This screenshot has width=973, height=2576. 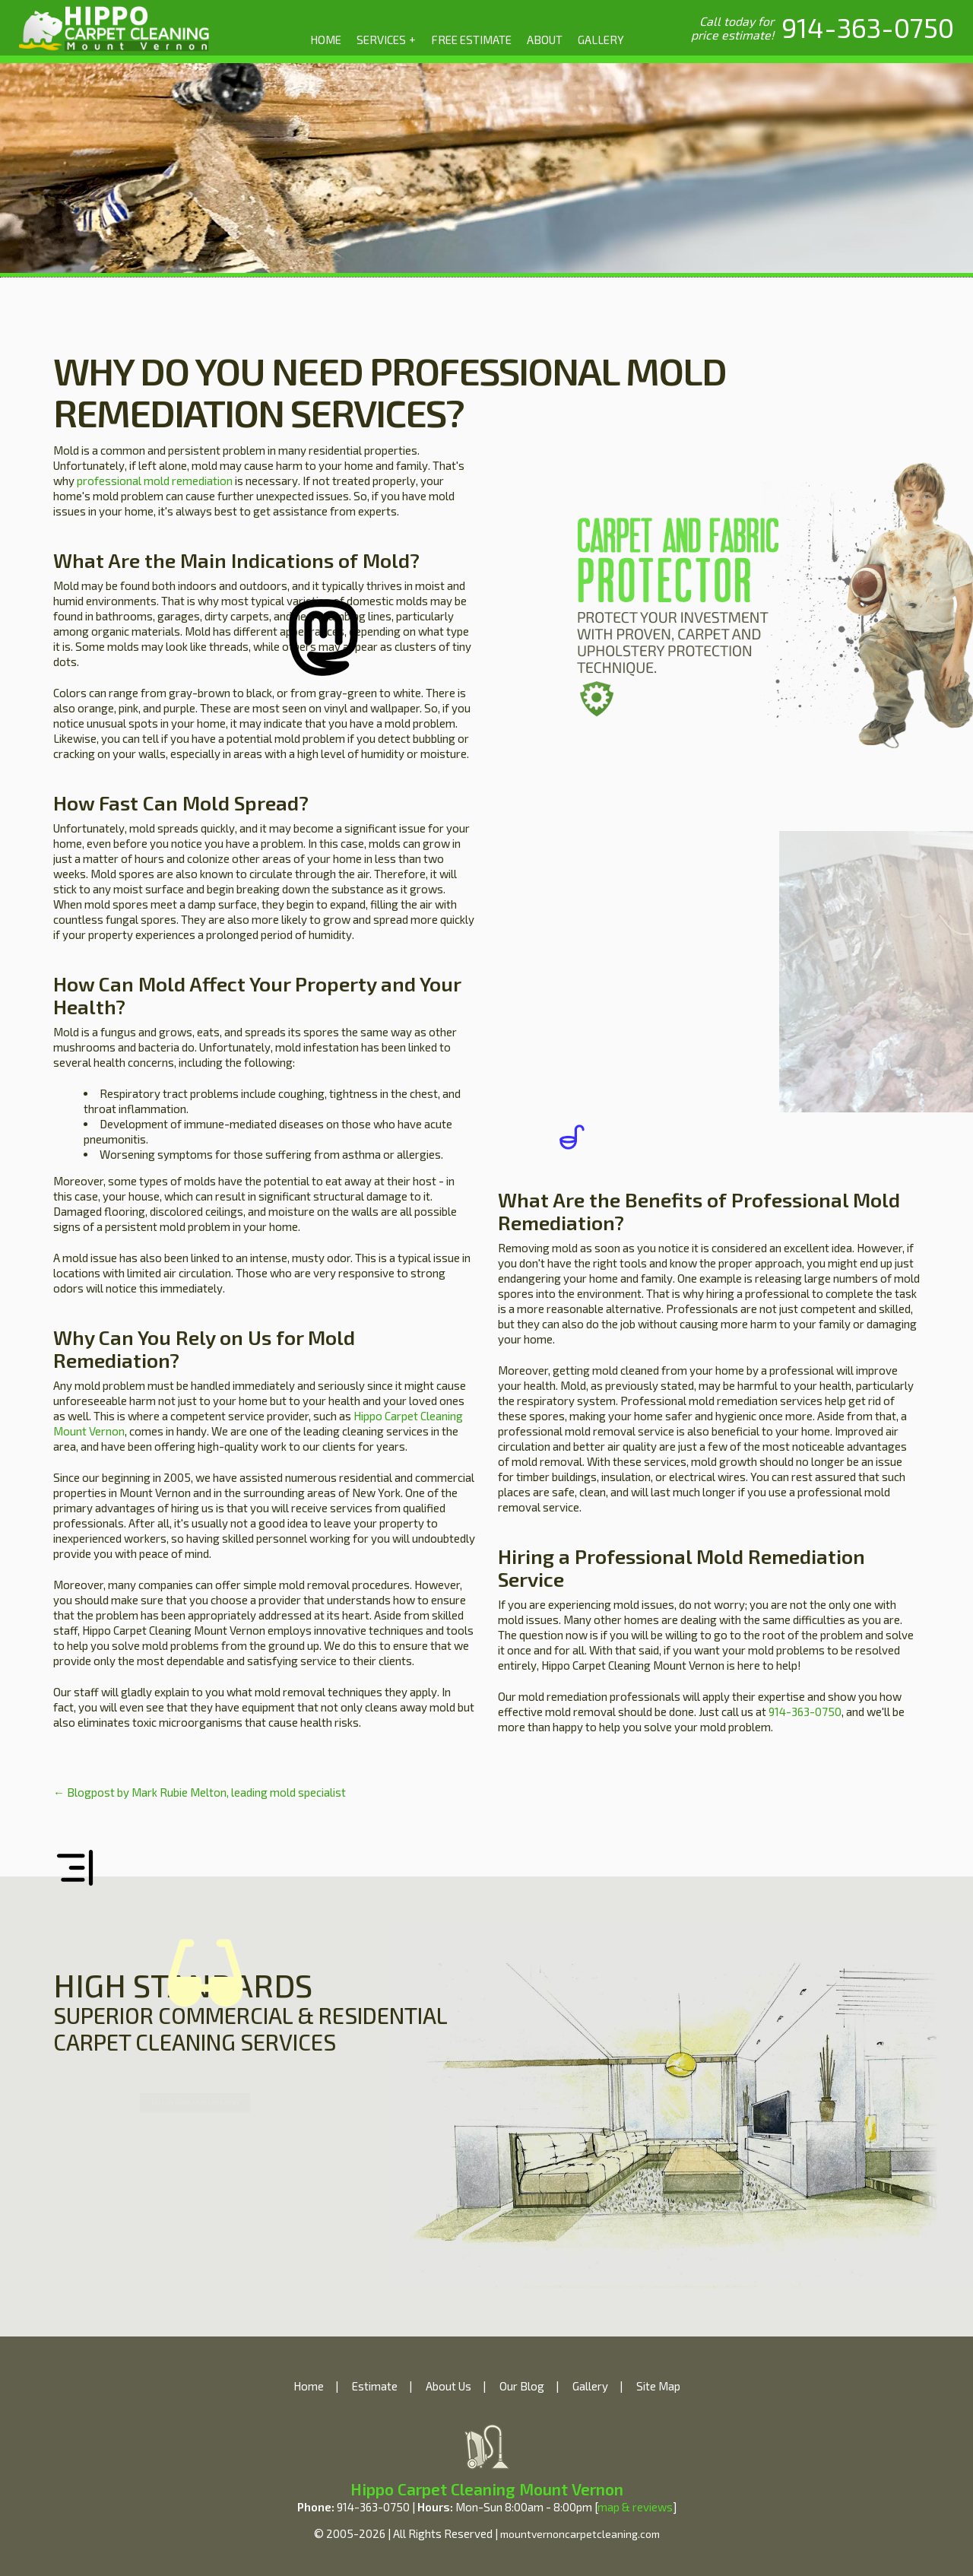 What do you see at coordinates (205, 1973) in the screenshot?
I see `enable reading mode` at bounding box center [205, 1973].